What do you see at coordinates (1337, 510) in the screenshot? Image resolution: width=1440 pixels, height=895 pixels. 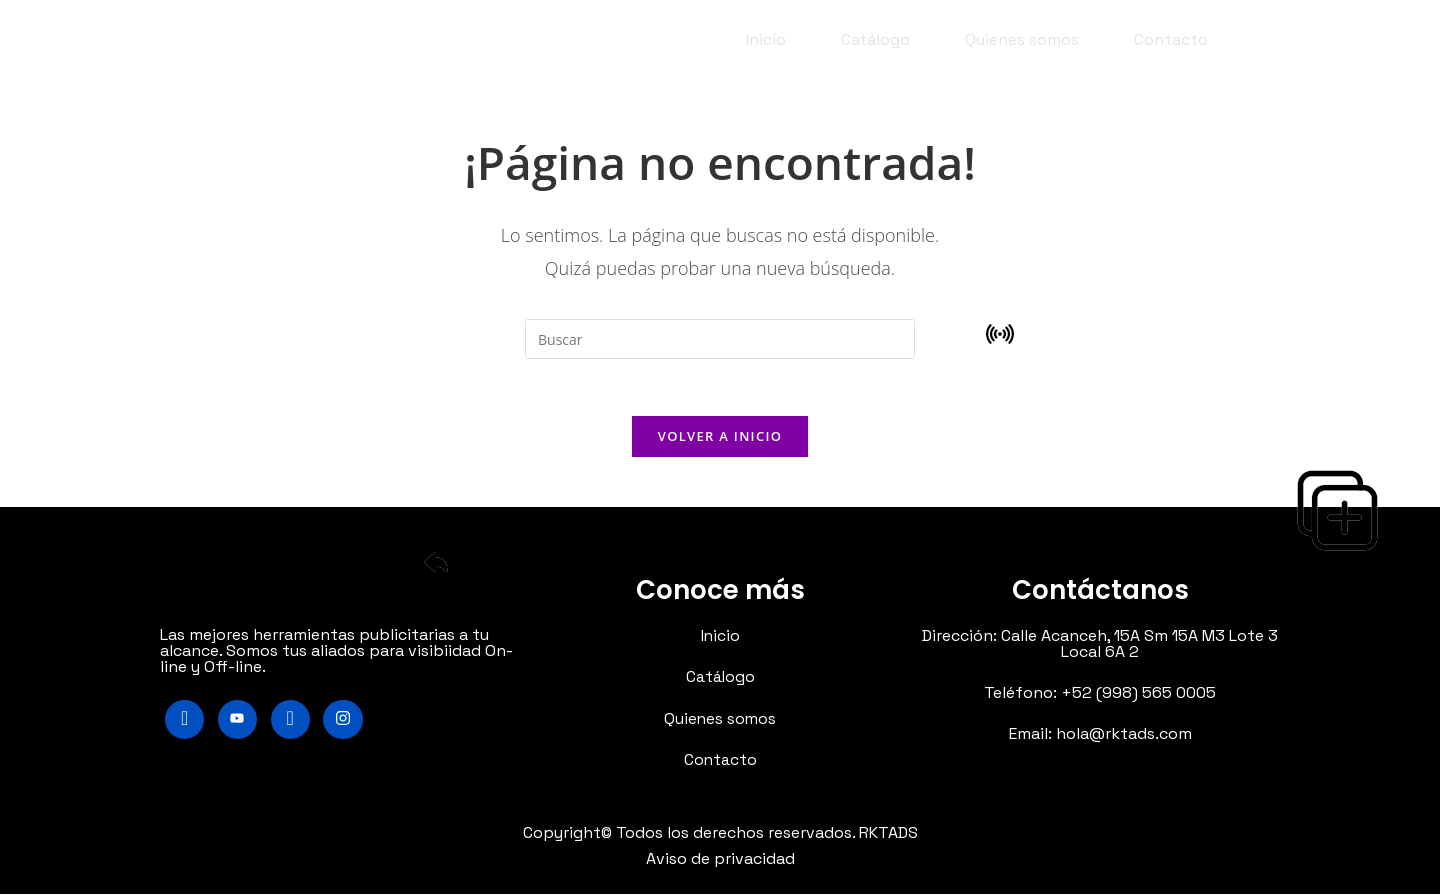 I see `duplicate or copy an item` at bounding box center [1337, 510].